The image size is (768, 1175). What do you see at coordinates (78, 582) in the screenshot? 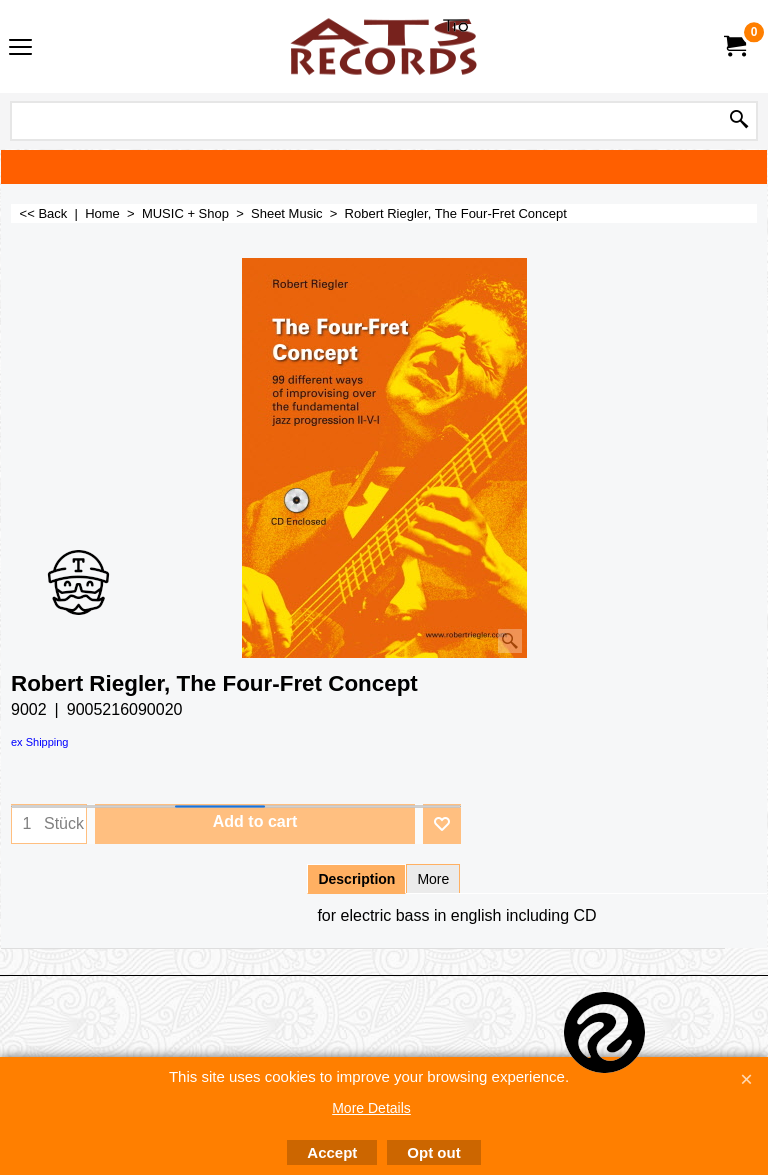
I see `link to Travis CI continuous integration service` at bounding box center [78, 582].